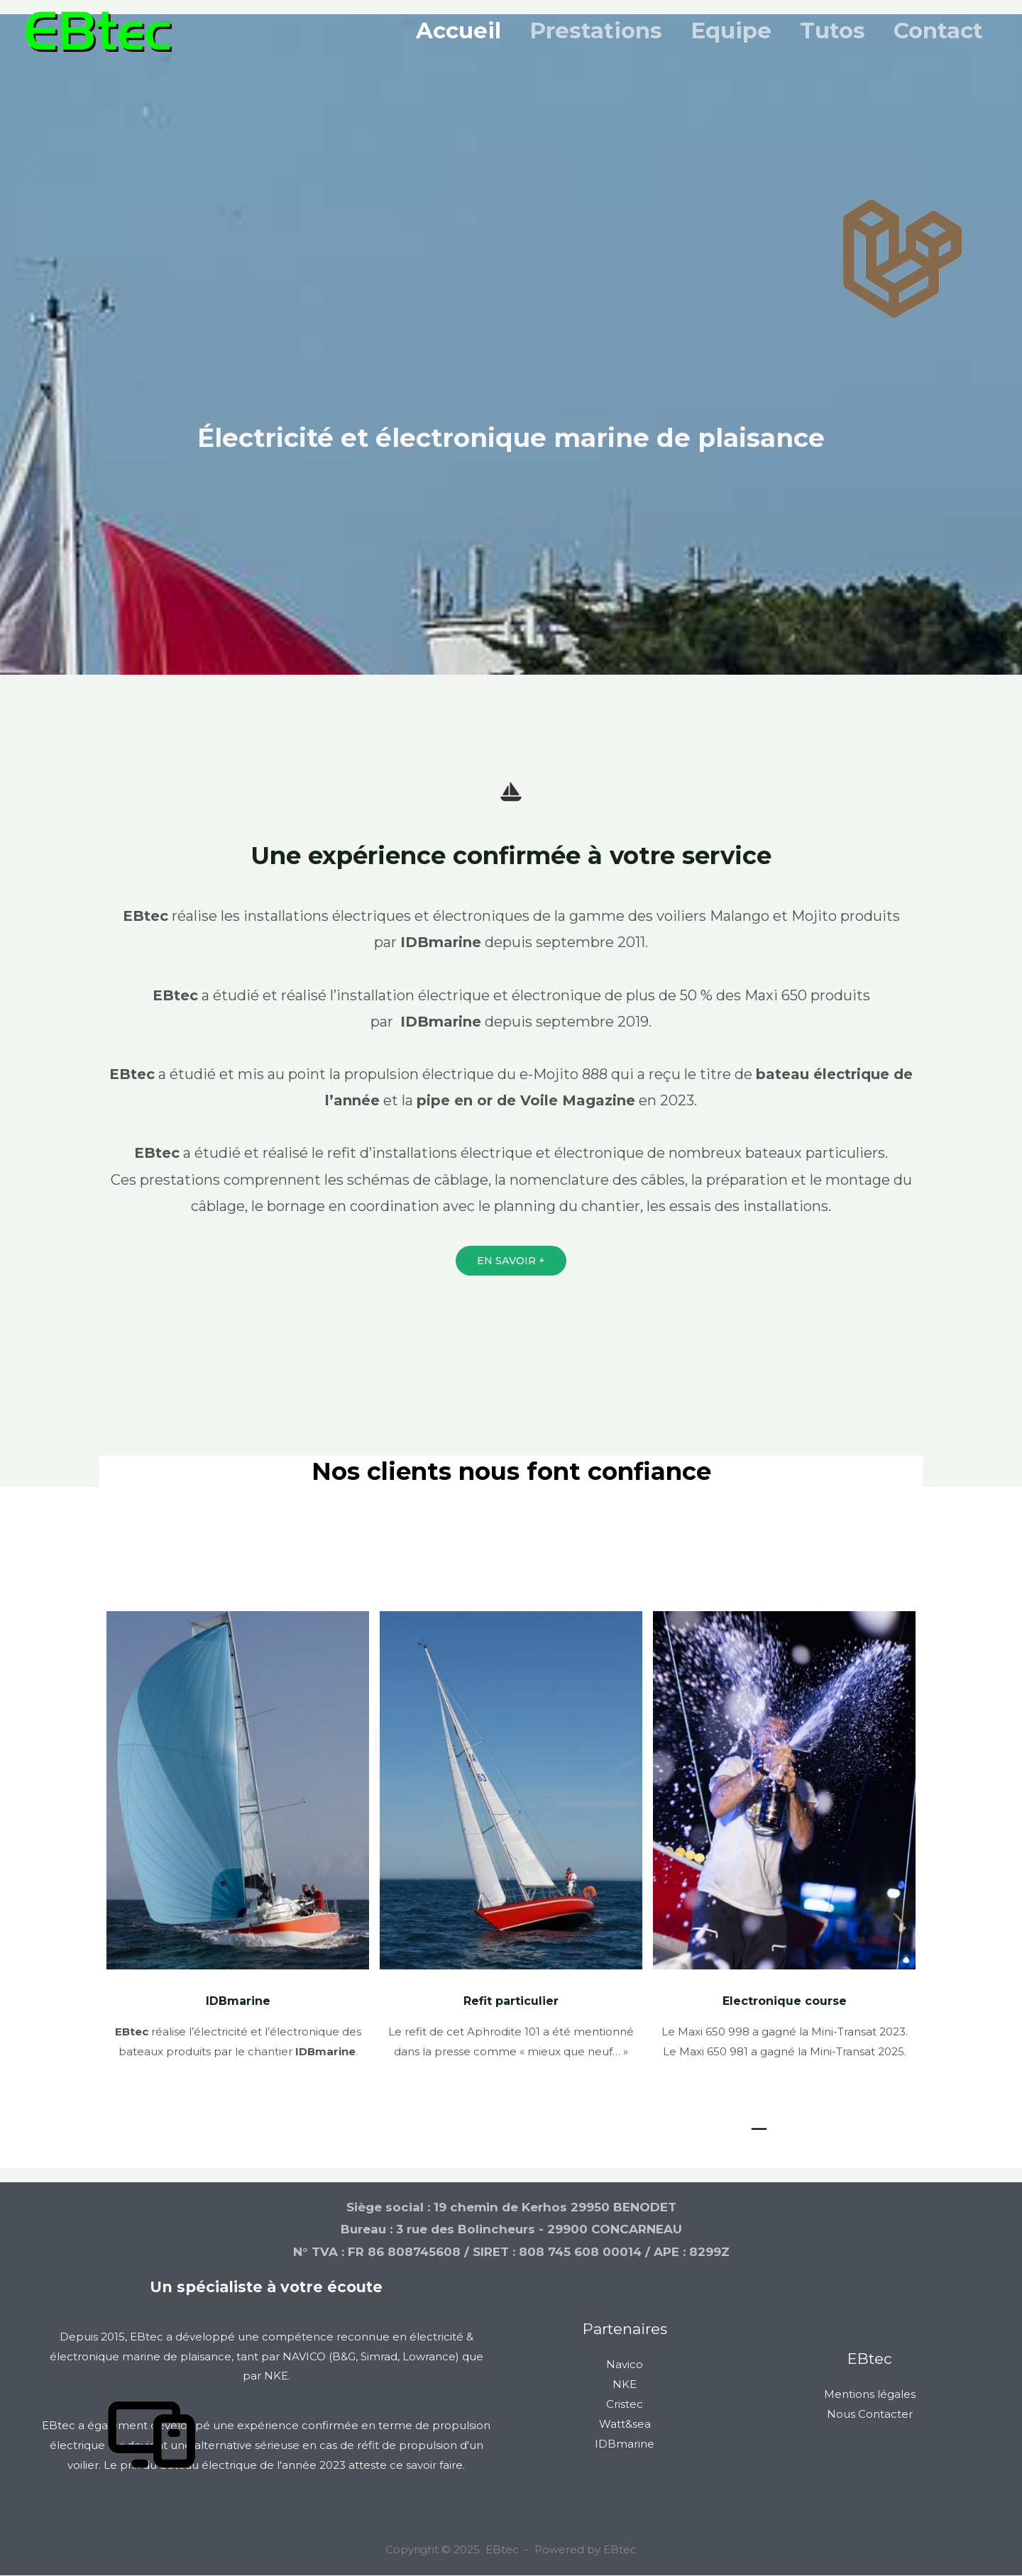 The image size is (1022, 2576). Describe the element at coordinates (899, 255) in the screenshot. I see `Laravel framework branding or integration` at that location.